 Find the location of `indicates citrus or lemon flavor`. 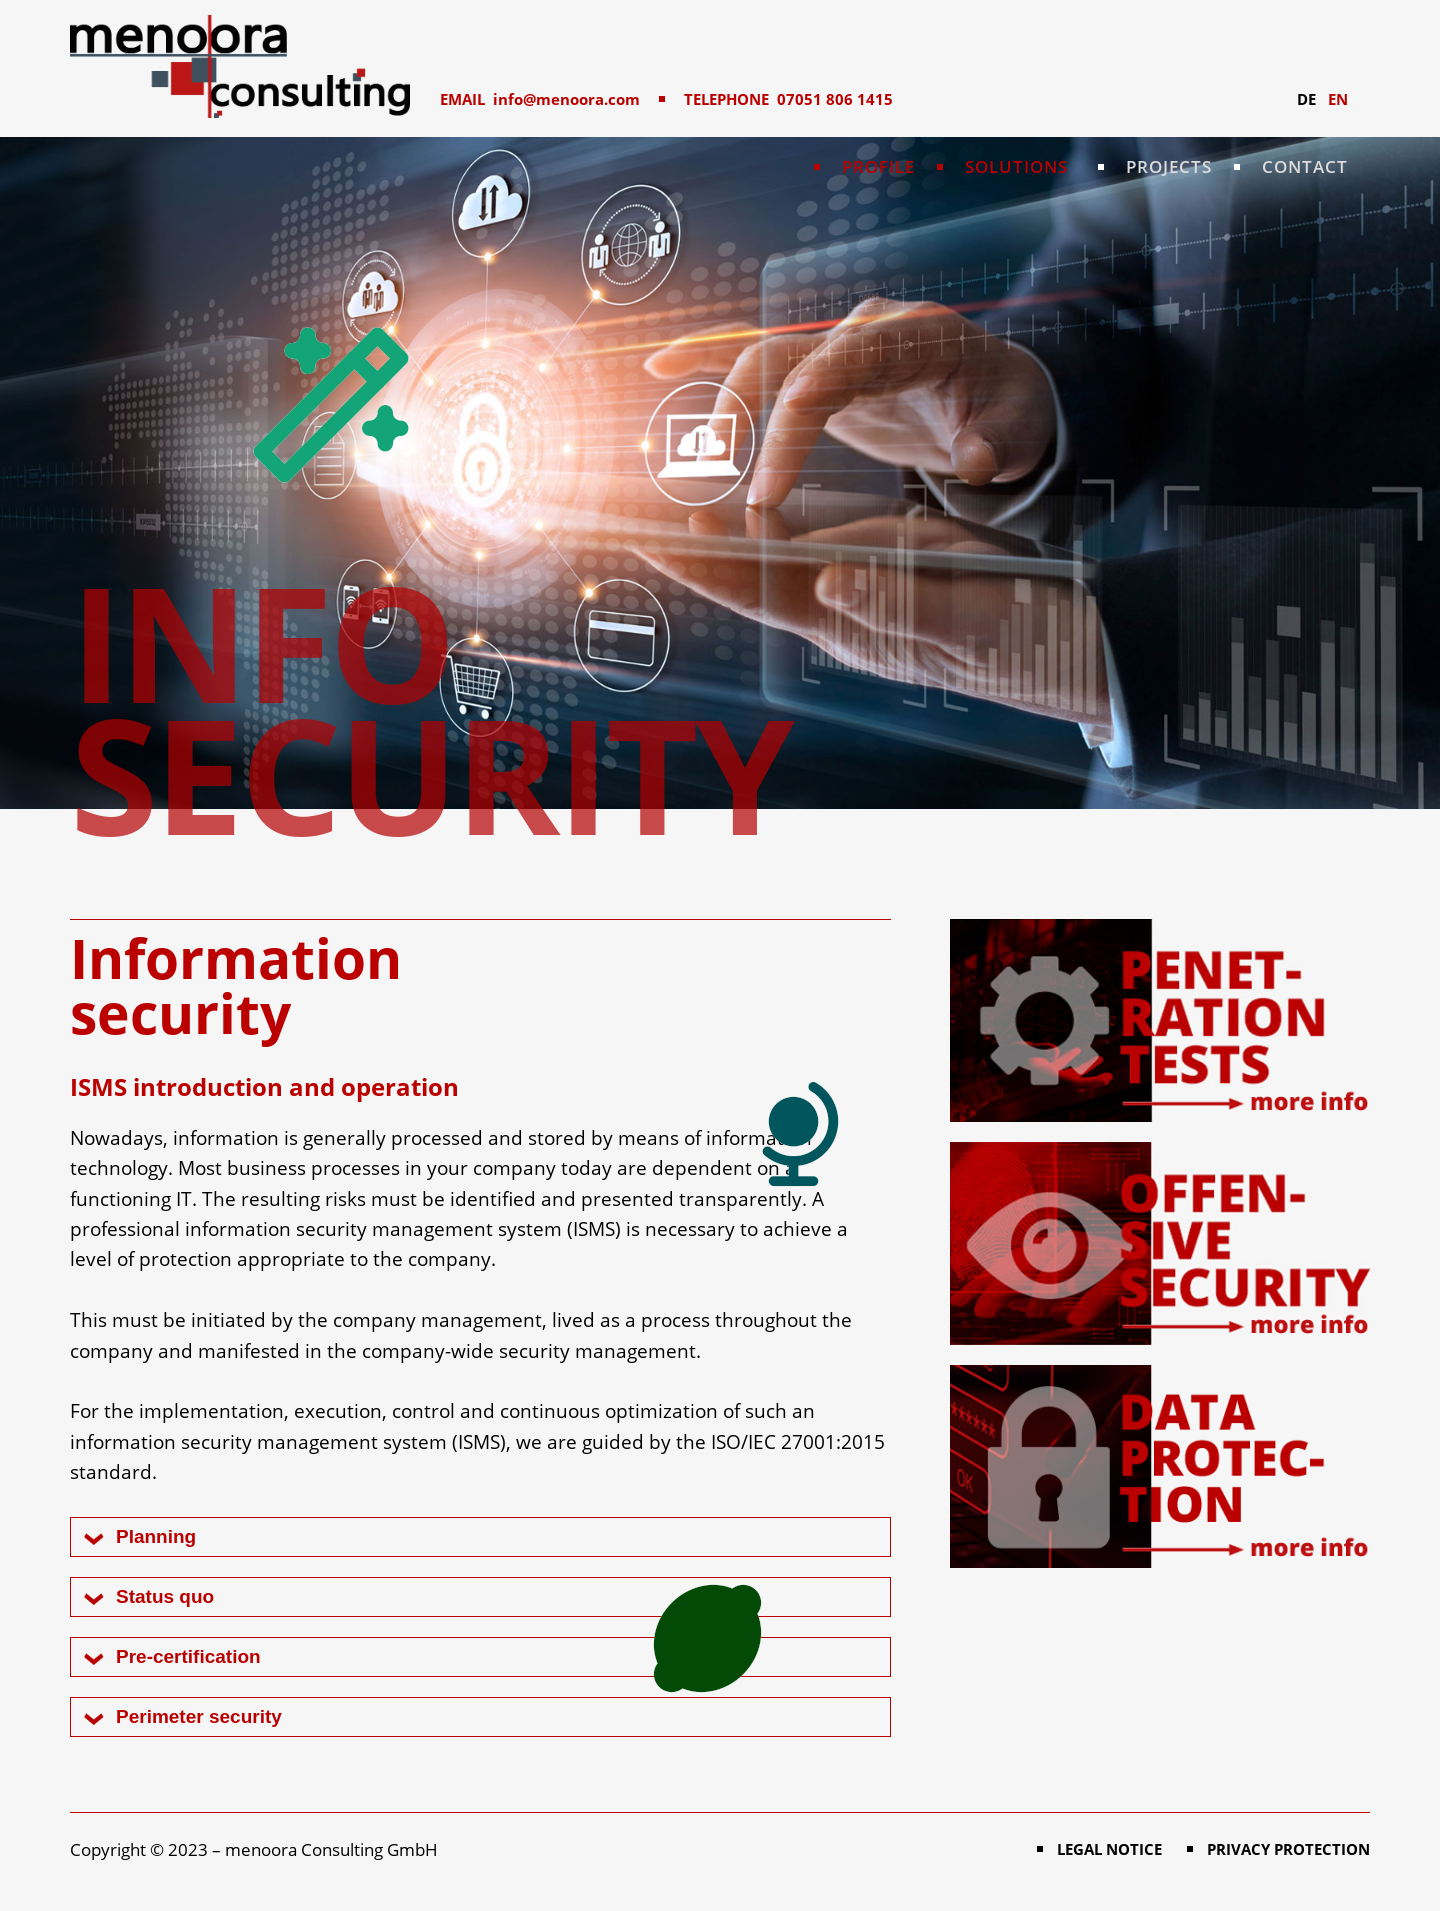

indicates citrus or lemon flavor is located at coordinates (707, 1638).